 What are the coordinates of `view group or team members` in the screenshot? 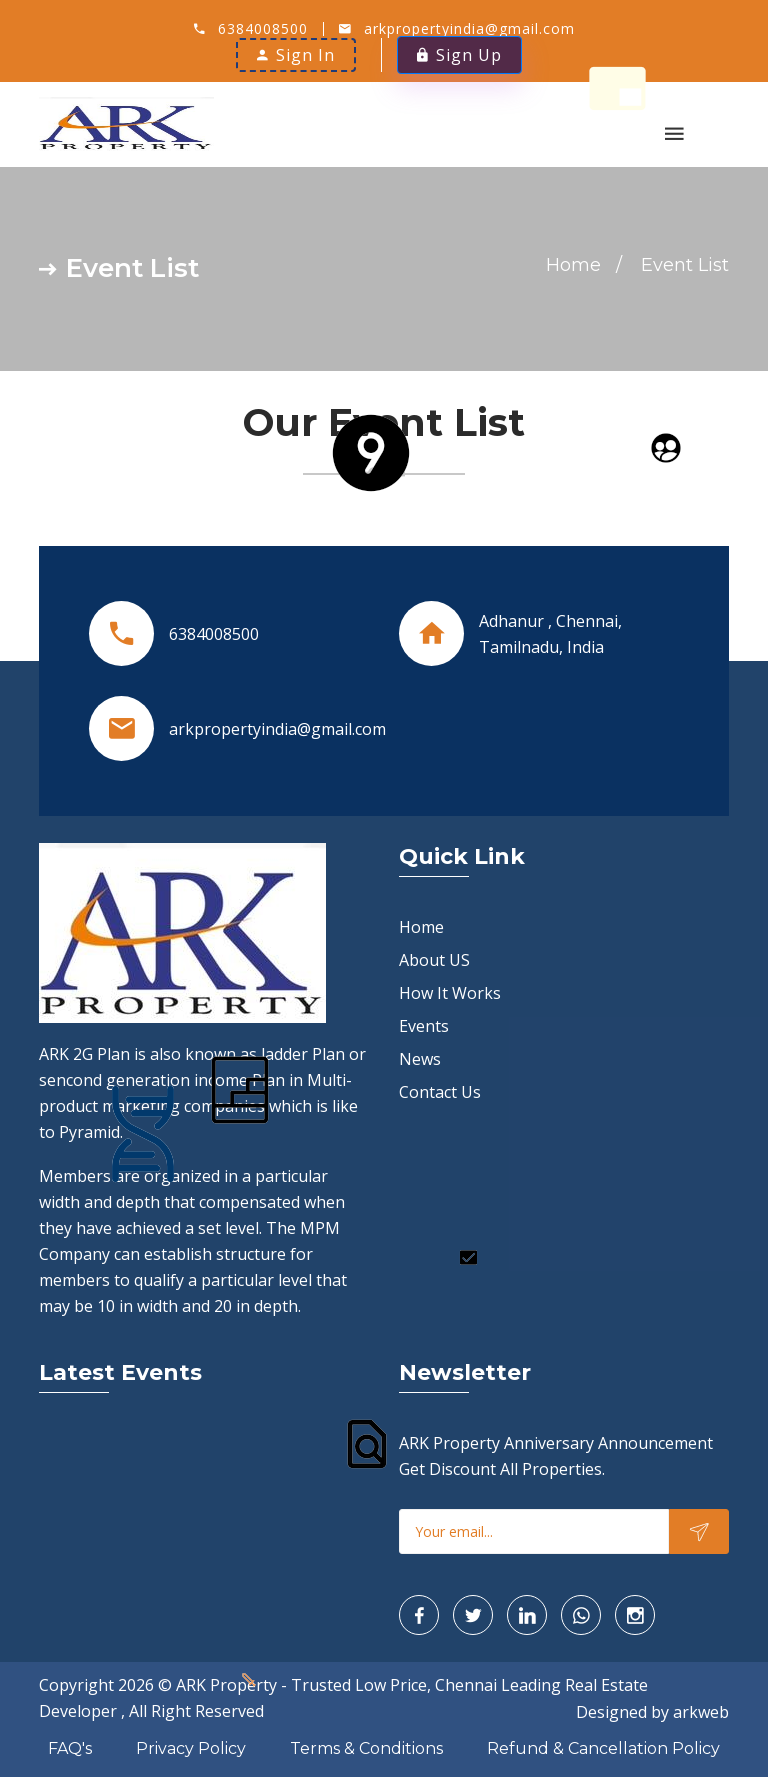 It's located at (666, 448).